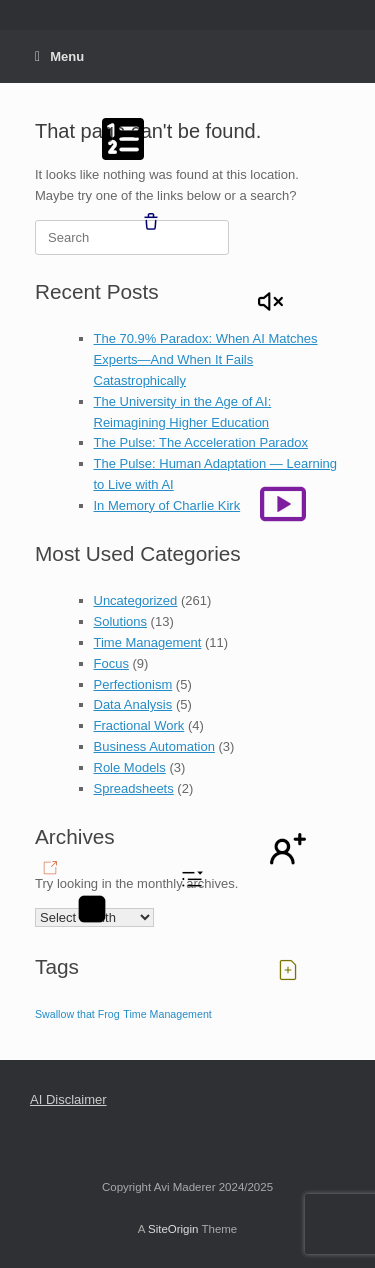  I want to click on delete this item, so click(151, 222).